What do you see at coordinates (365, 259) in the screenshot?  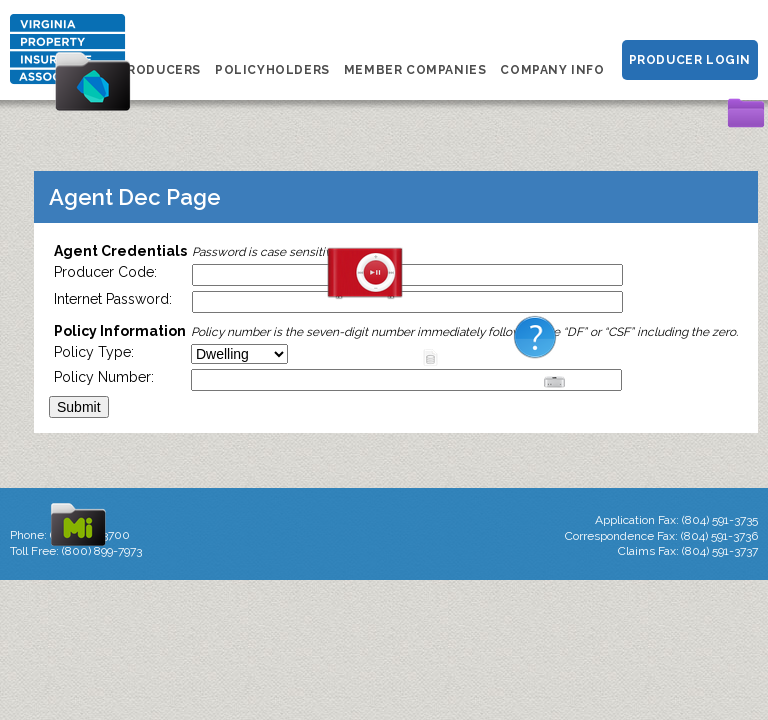 I see `iPod shuffle device indicator` at bounding box center [365, 259].